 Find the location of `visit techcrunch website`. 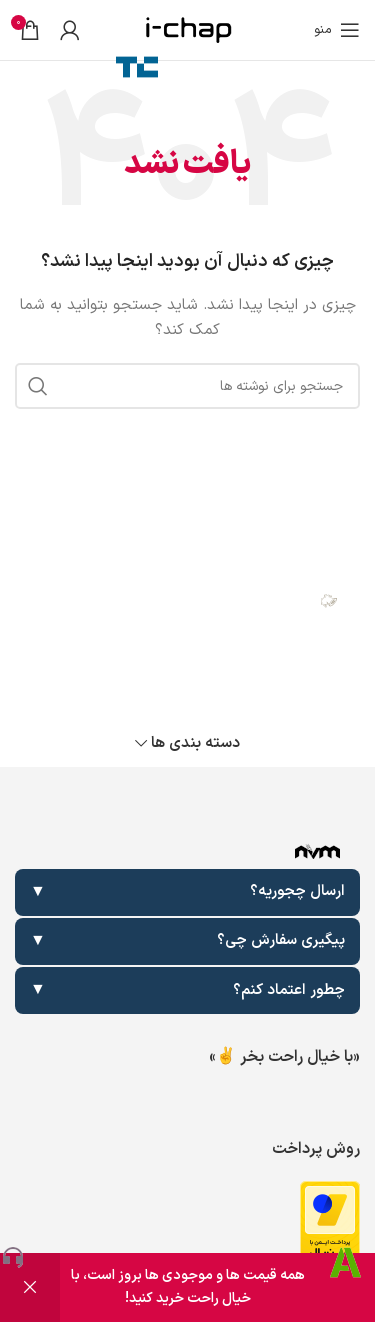

visit techcrunch website is located at coordinates (137, 67).